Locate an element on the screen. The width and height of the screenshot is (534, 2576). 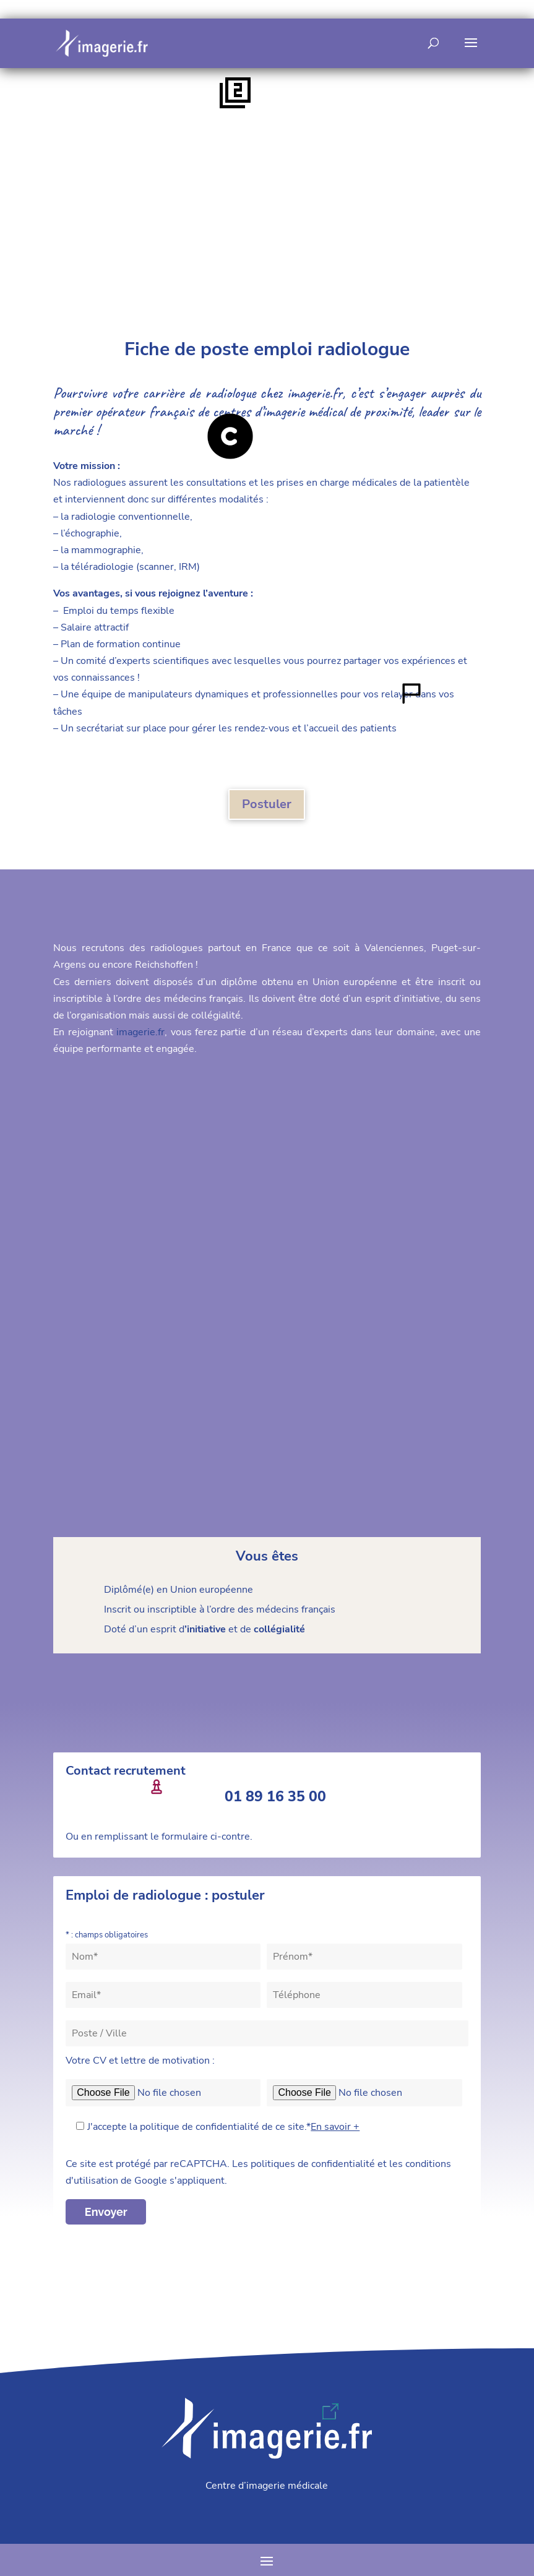
select or apply filter number 2 is located at coordinates (235, 93).